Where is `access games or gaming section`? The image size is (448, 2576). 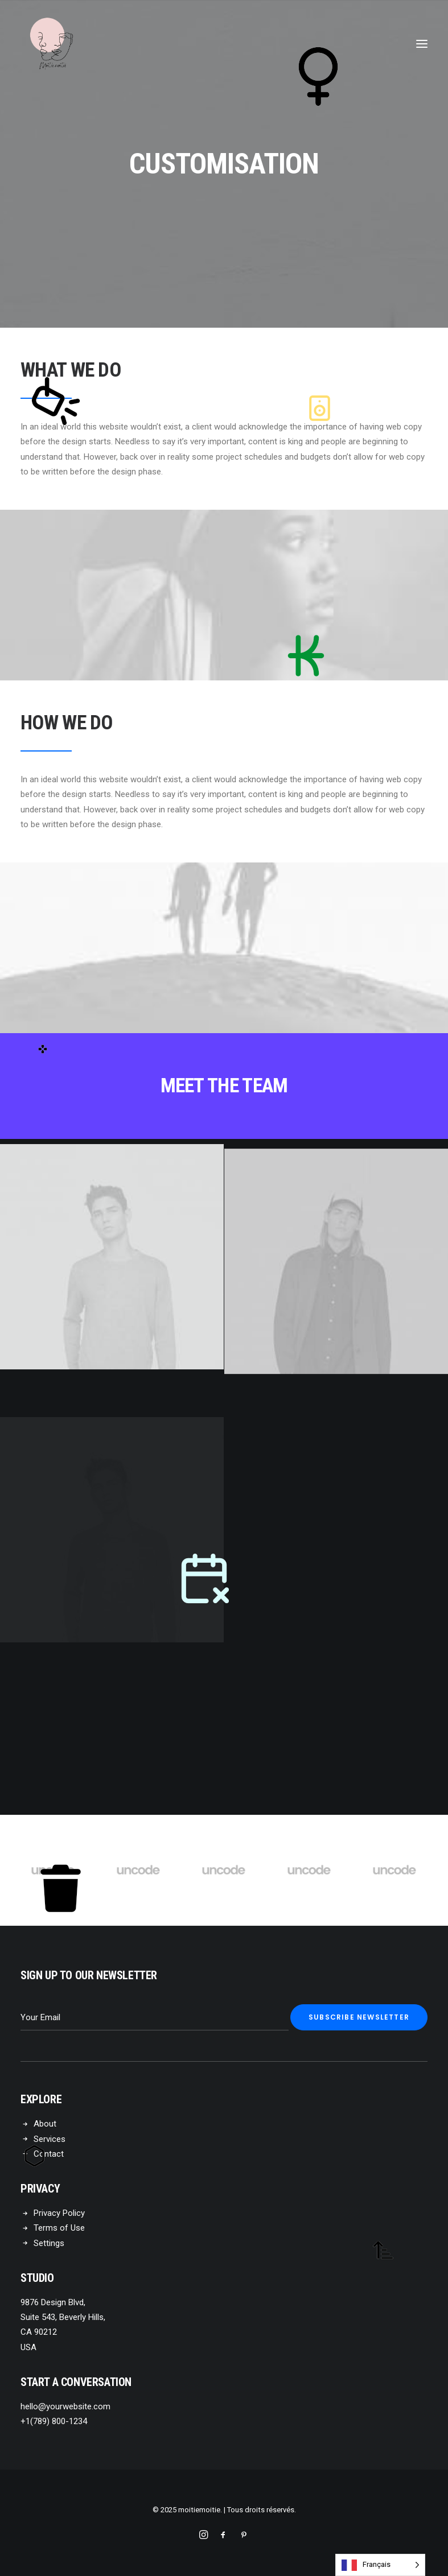 access games or gaming section is located at coordinates (43, 1049).